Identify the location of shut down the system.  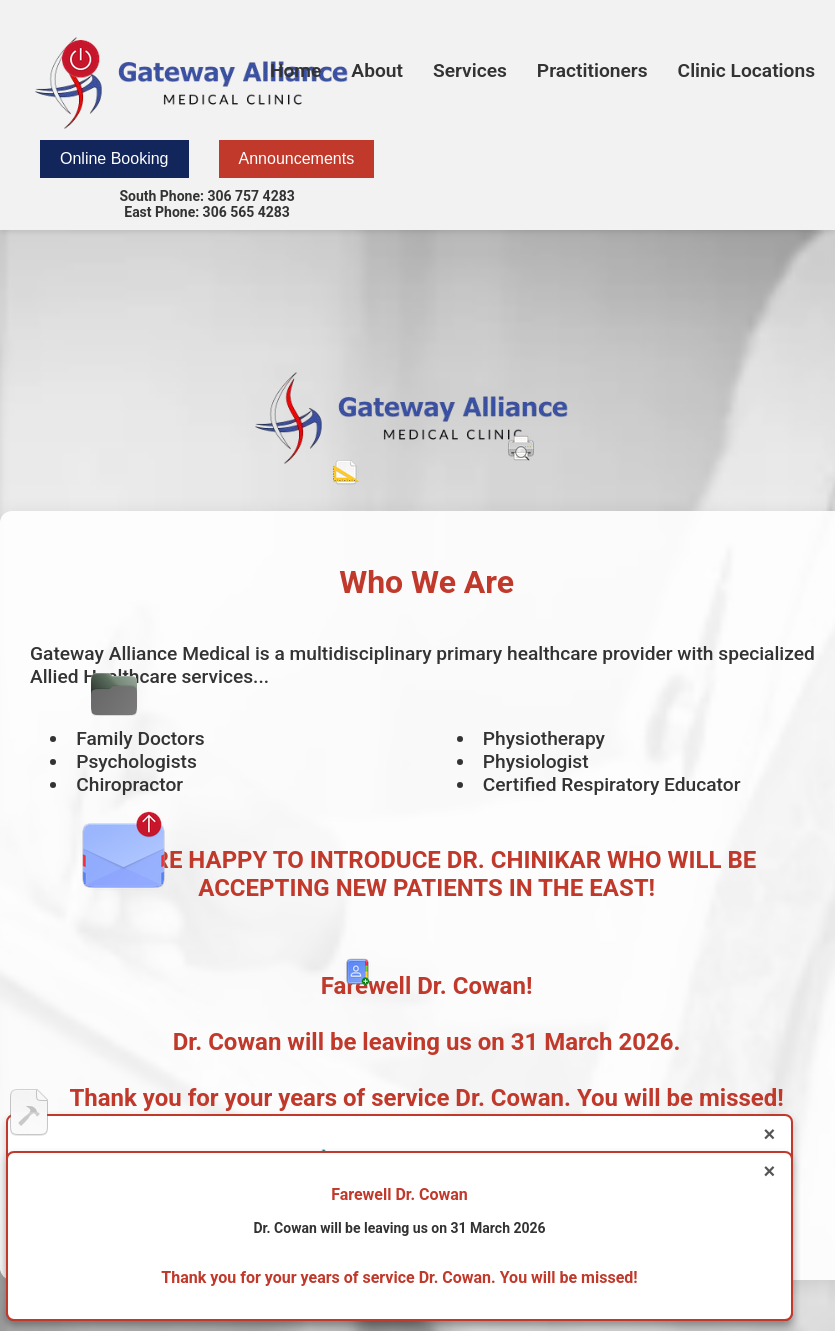
(81, 59).